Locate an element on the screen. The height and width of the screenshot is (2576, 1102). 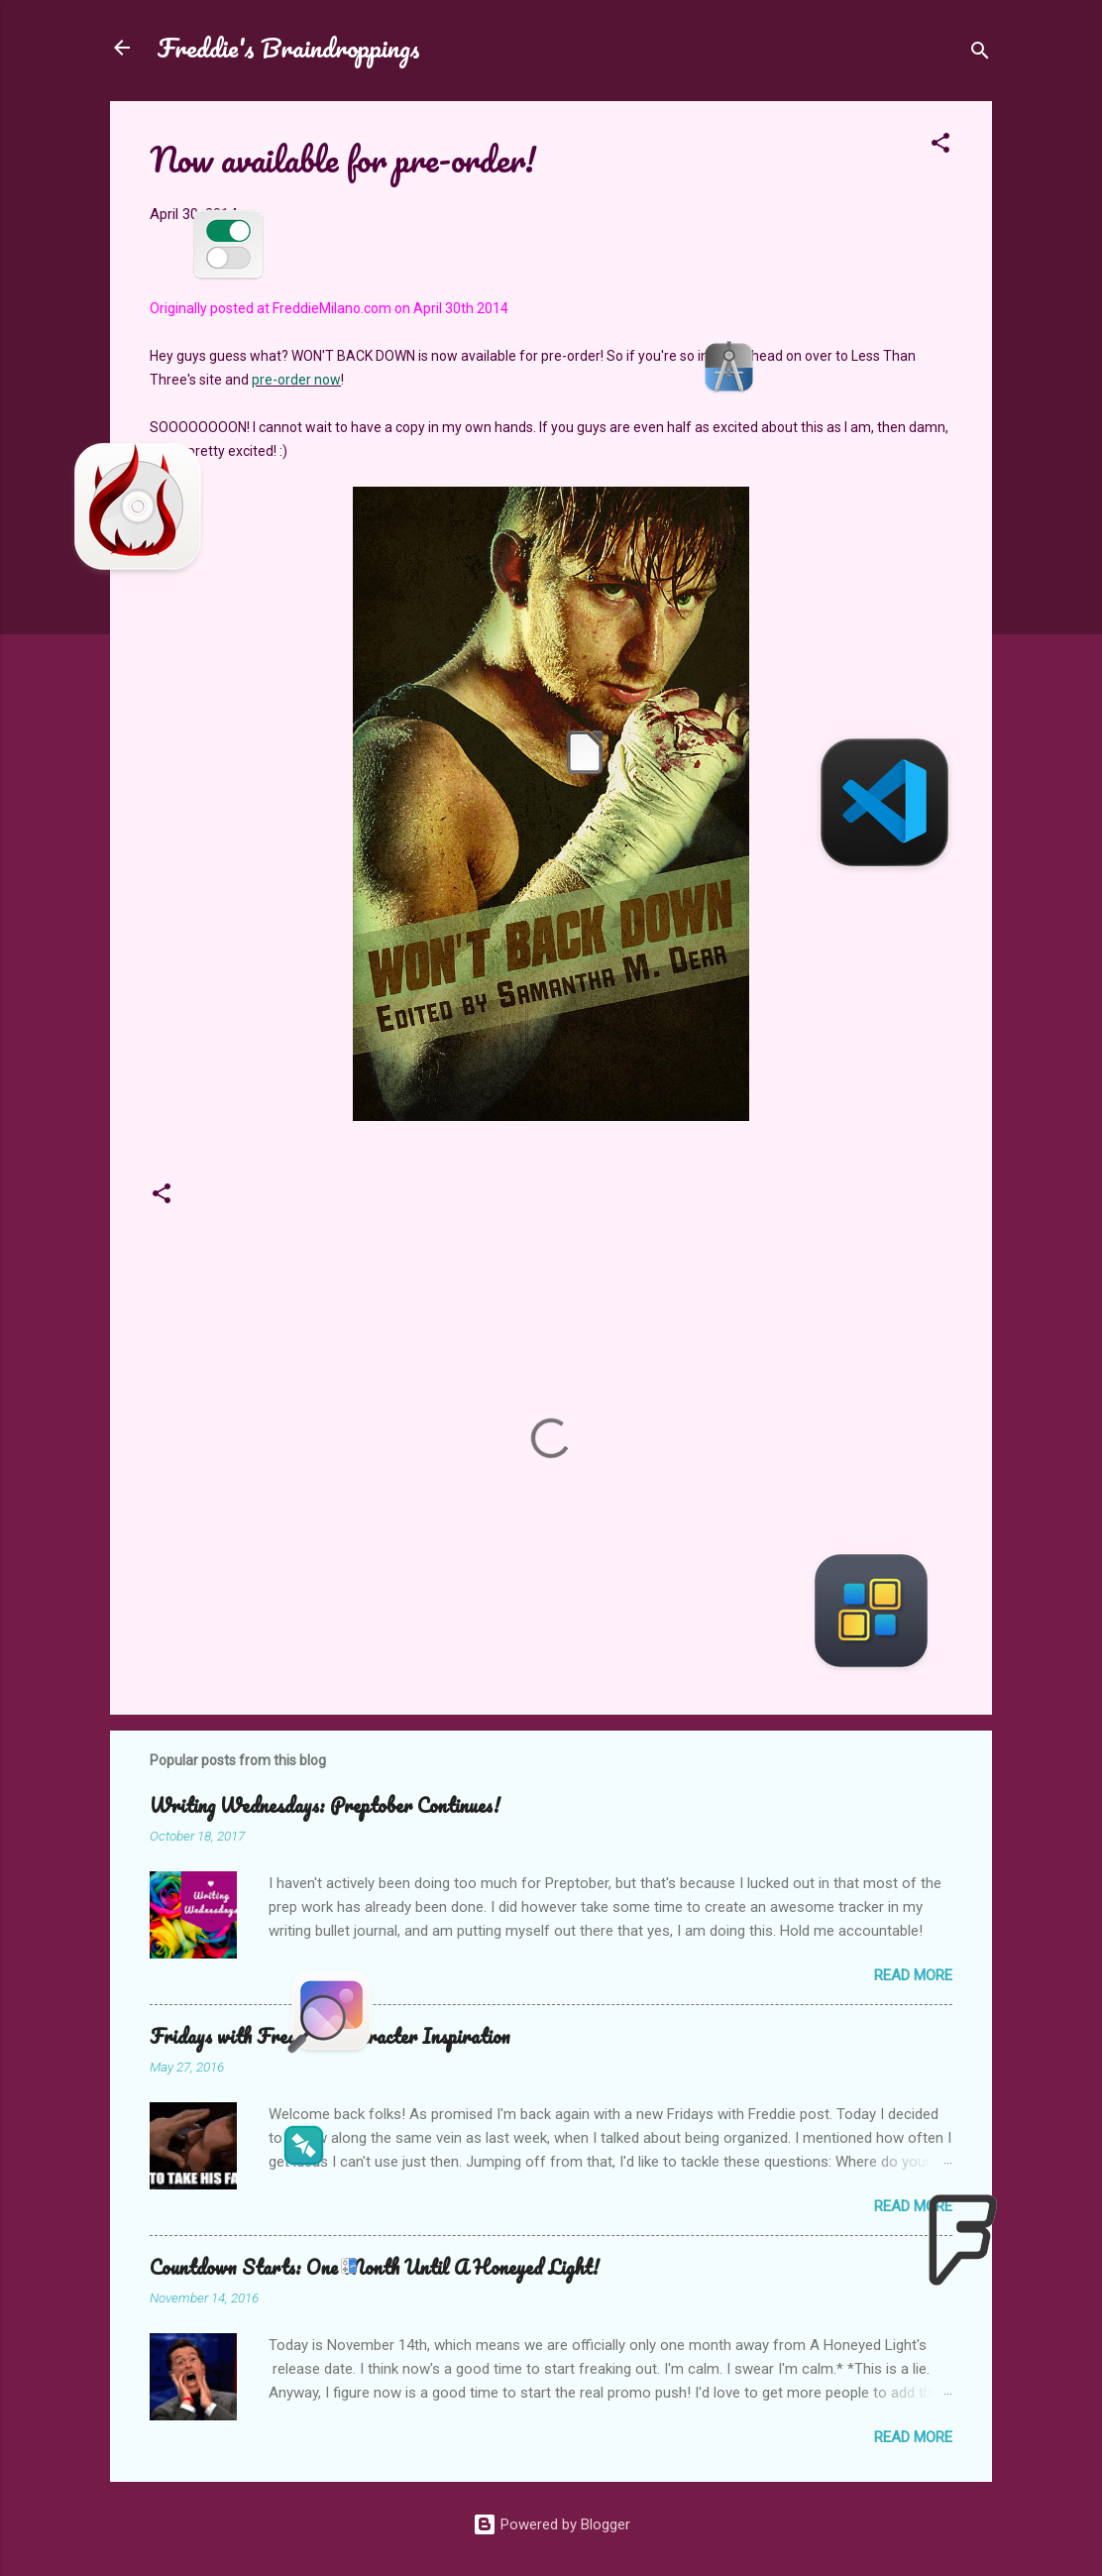
open brasero disc burning application is located at coordinates (138, 506).